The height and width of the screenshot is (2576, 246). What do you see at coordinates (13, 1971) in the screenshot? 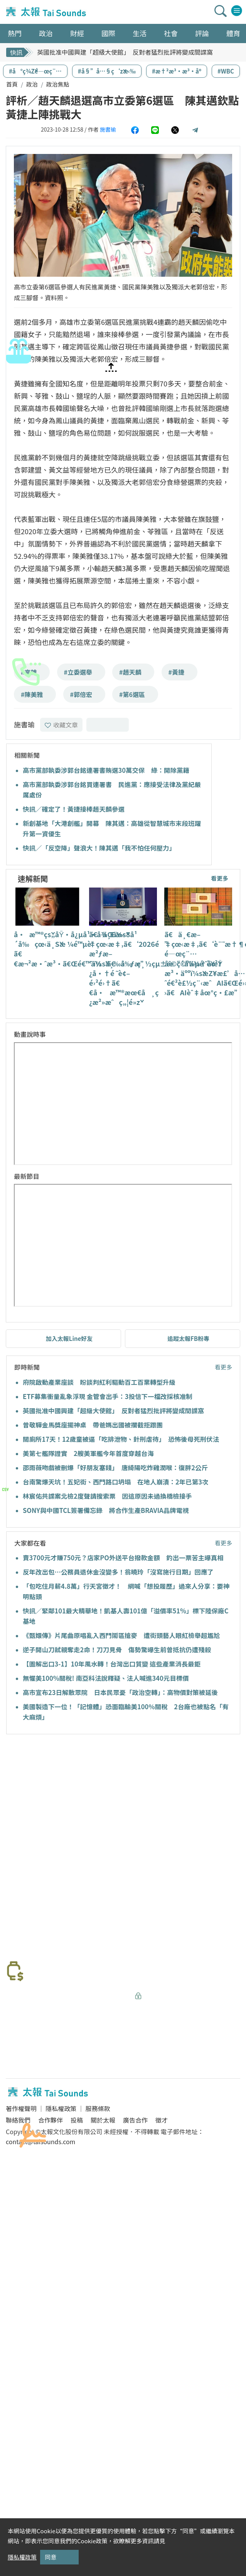
I see `view payment or finance features on your smartwatch` at bounding box center [13, 1971].